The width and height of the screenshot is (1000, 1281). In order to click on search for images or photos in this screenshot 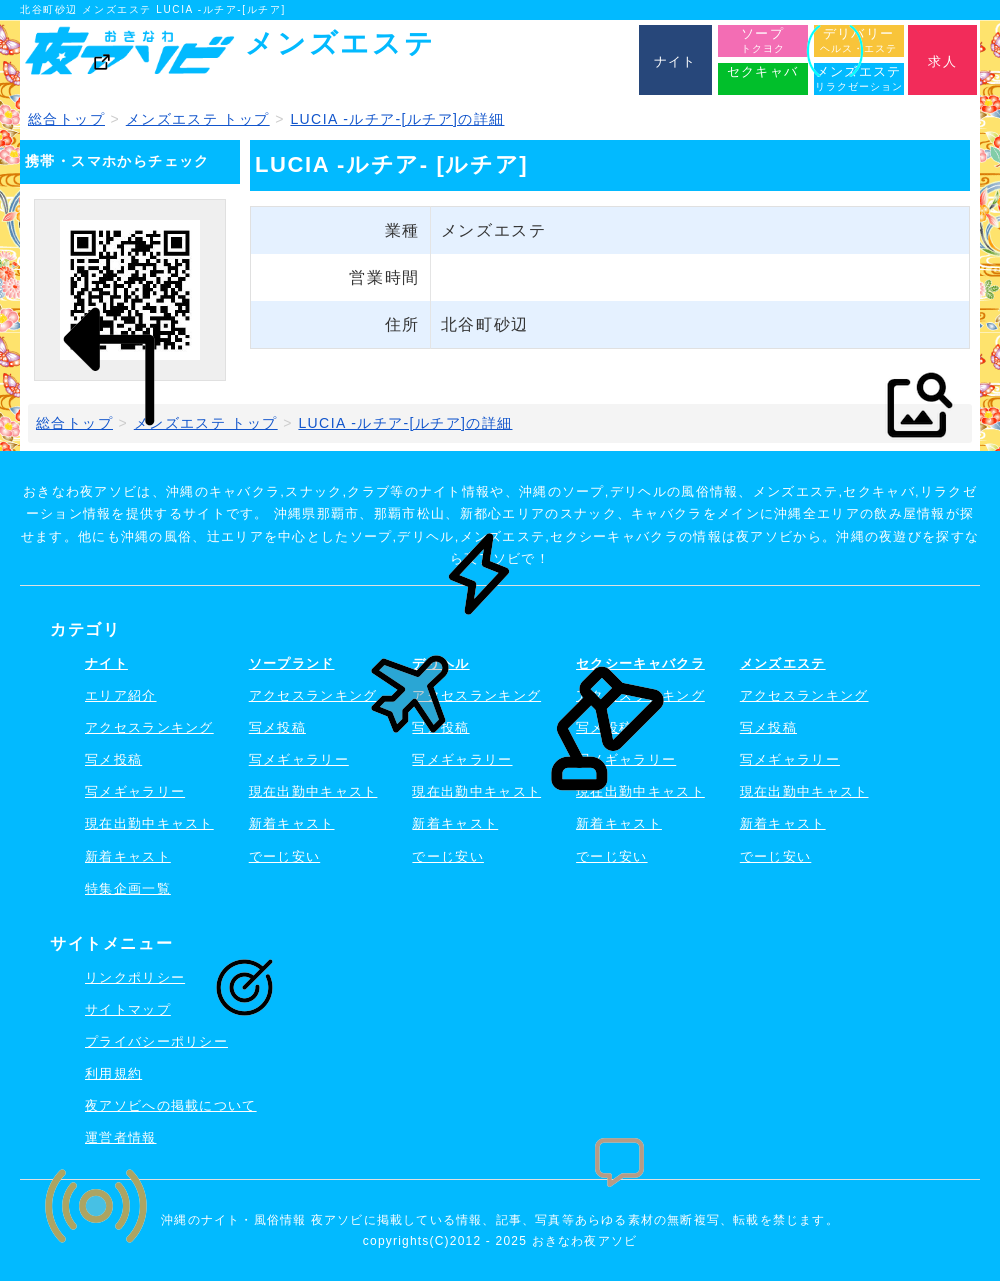, I will do `click(920, 405)`.